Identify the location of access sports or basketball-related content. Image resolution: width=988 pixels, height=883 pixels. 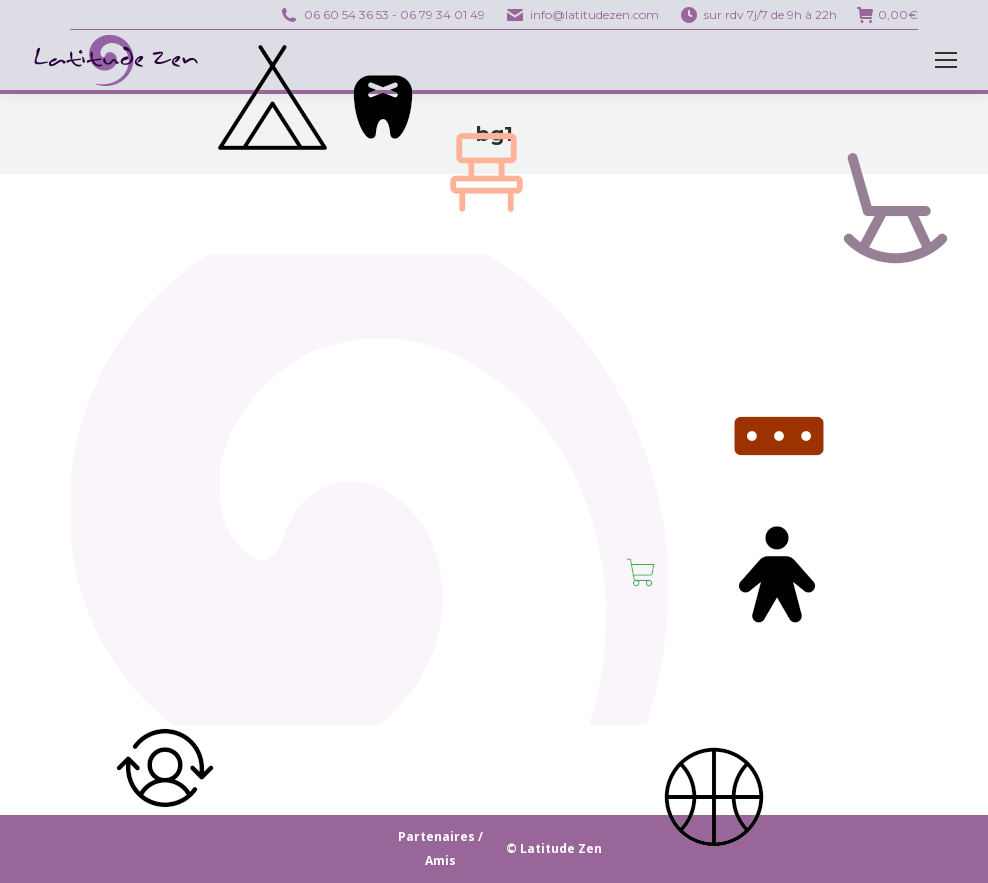
(714, 797).